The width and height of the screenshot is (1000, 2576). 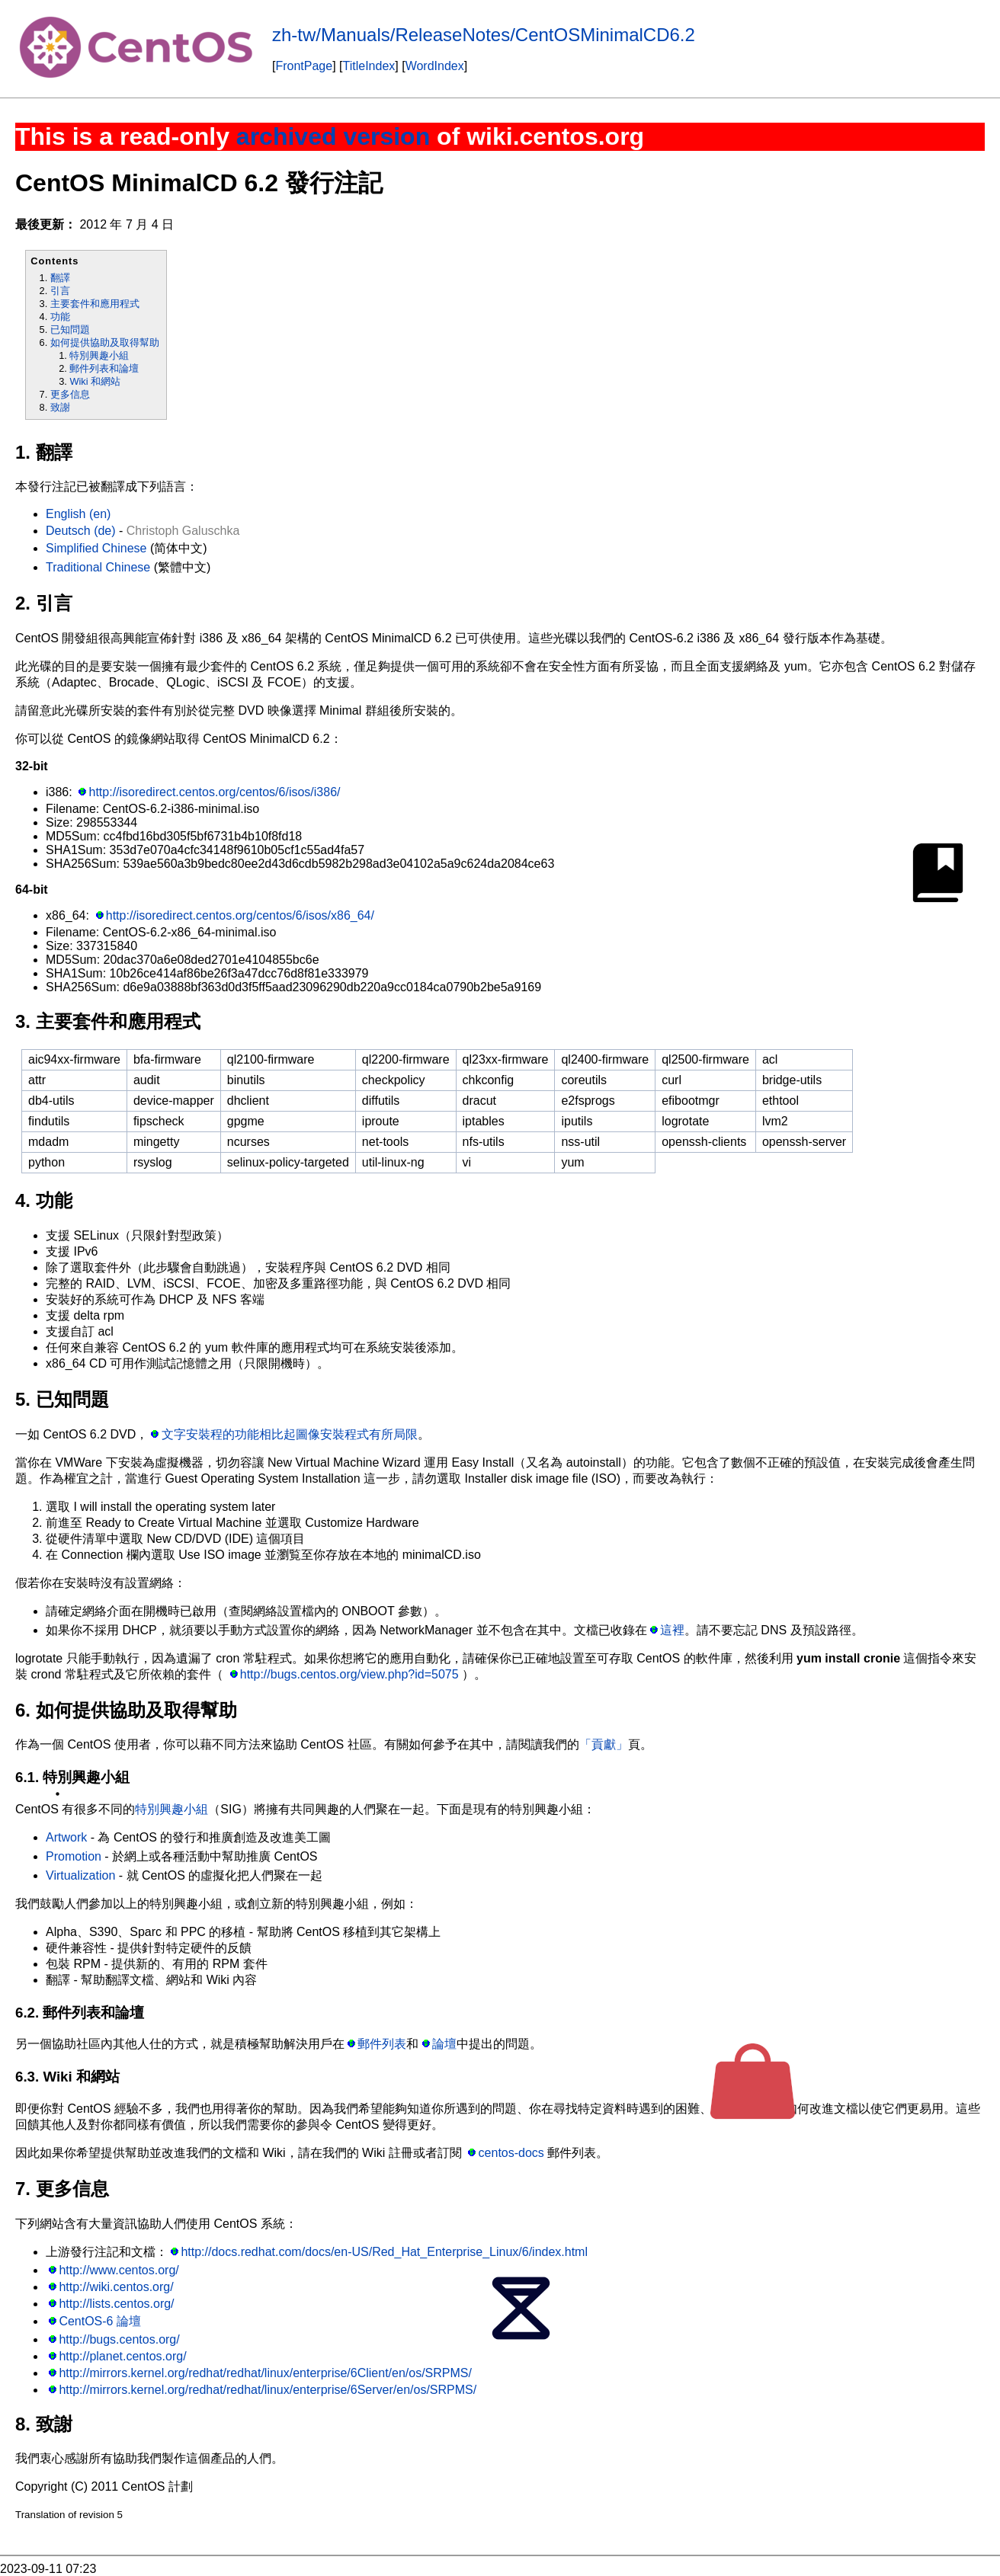 What do you see at coordinates (938, 872) in the screenshot?
I see `access your bookmarked reading list` at bounding box center [938, 872].